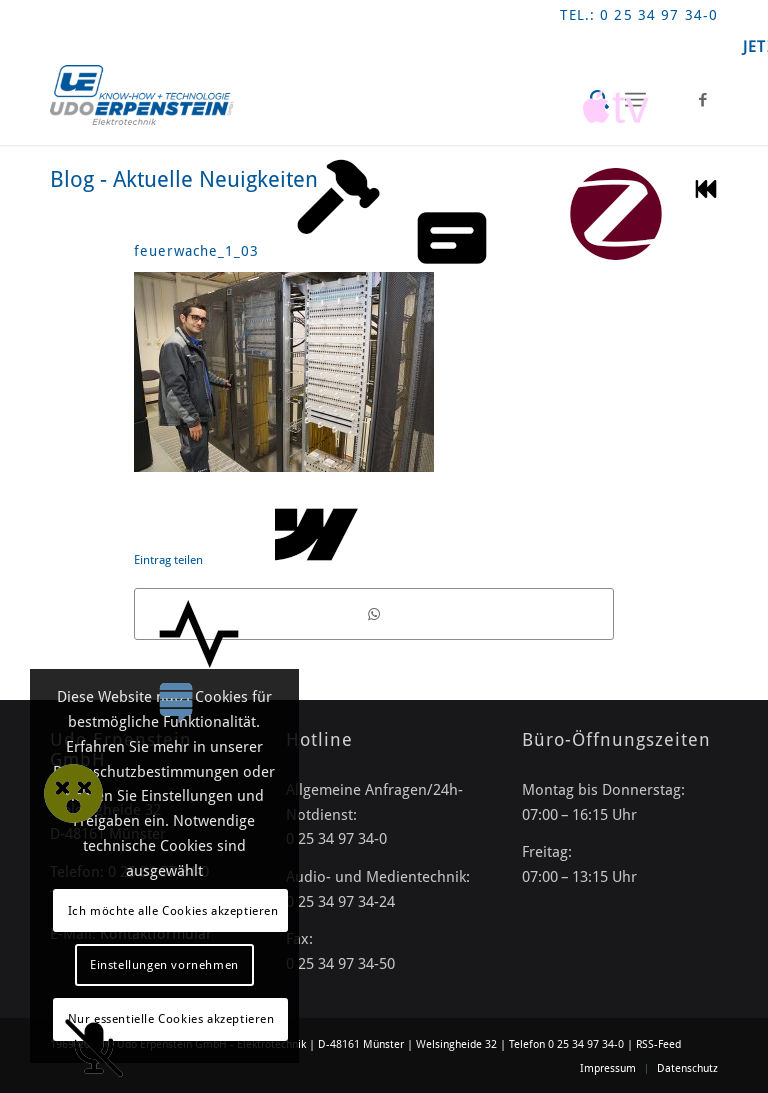 The image size is (768, 1093). What do you see at coordinates (94, 1048) in the screenshot?
I see `mute your microphone` at bounding box center [94, 1048].